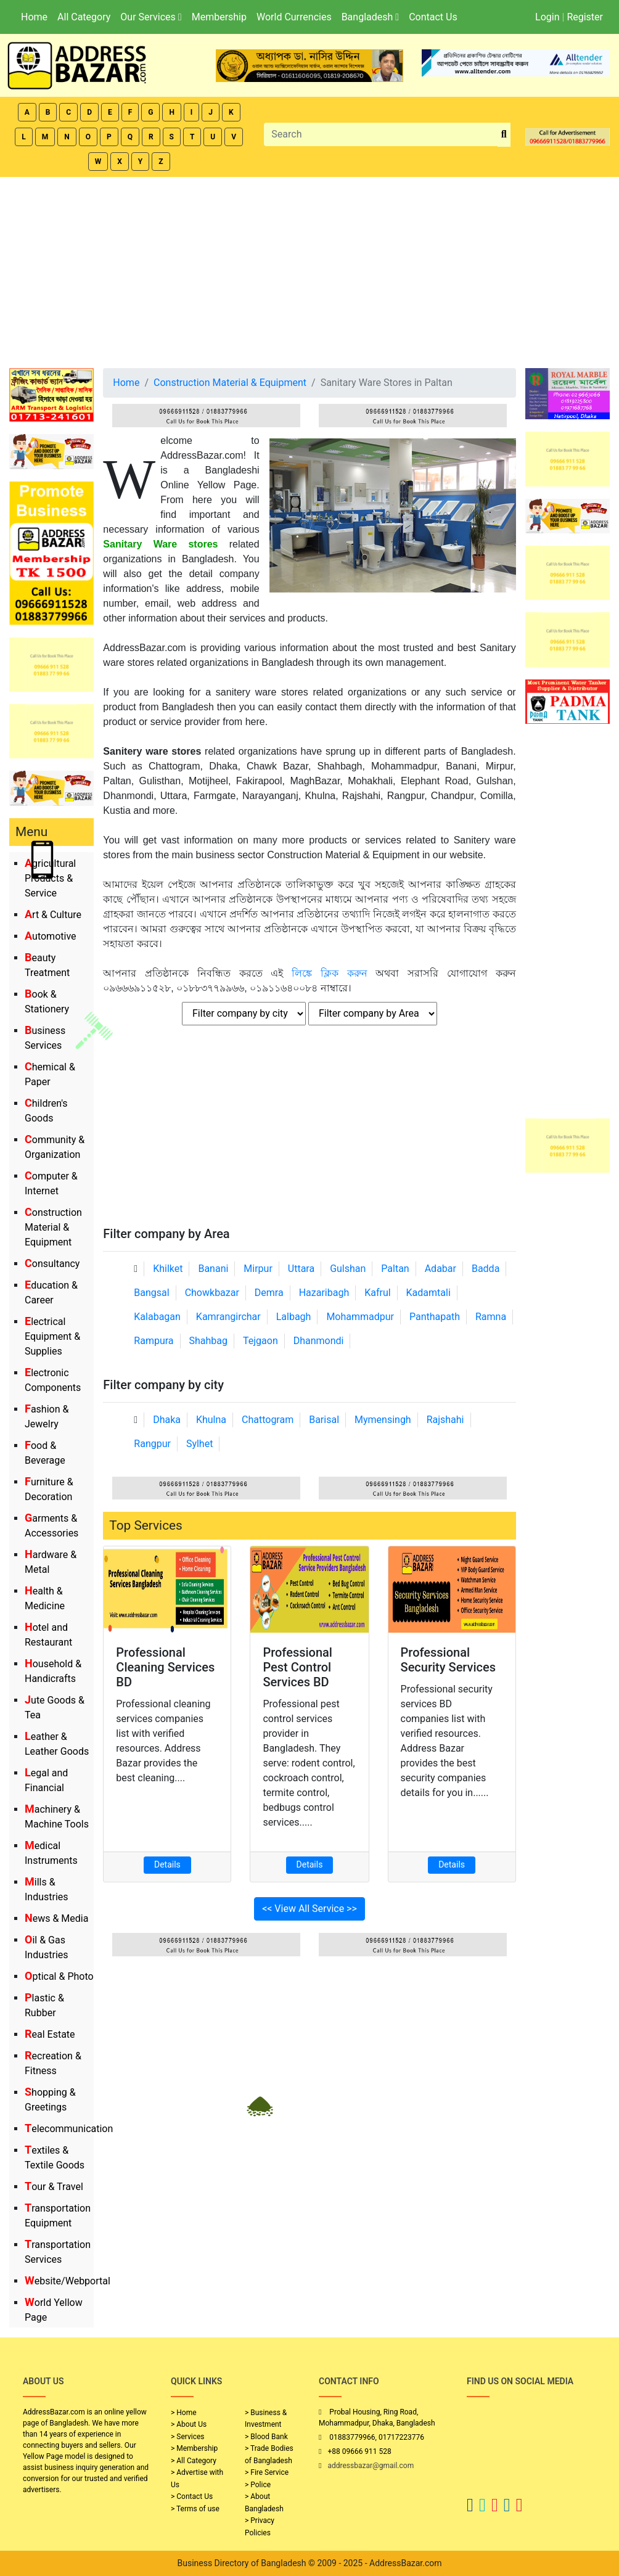 This screenshot has width=619, height=2576. What do you see at coordinates (42, 859) in the screenshot?
I see `indicates mobile device or smartphone compatibility` at bounding box center [42, 859].